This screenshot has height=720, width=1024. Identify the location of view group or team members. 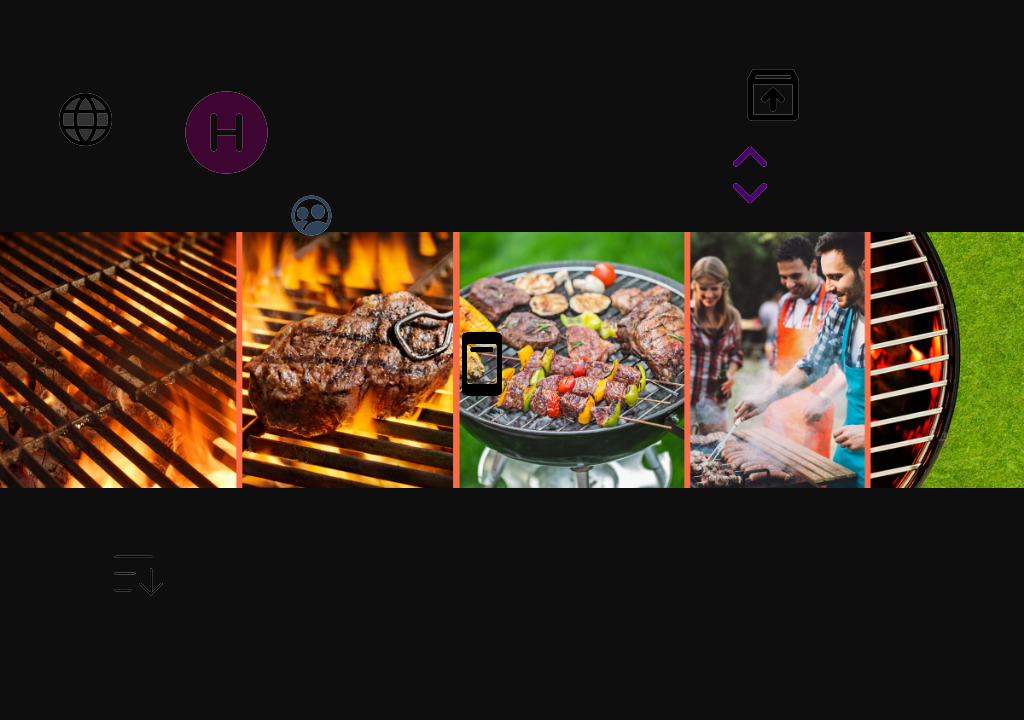
(311, 215).